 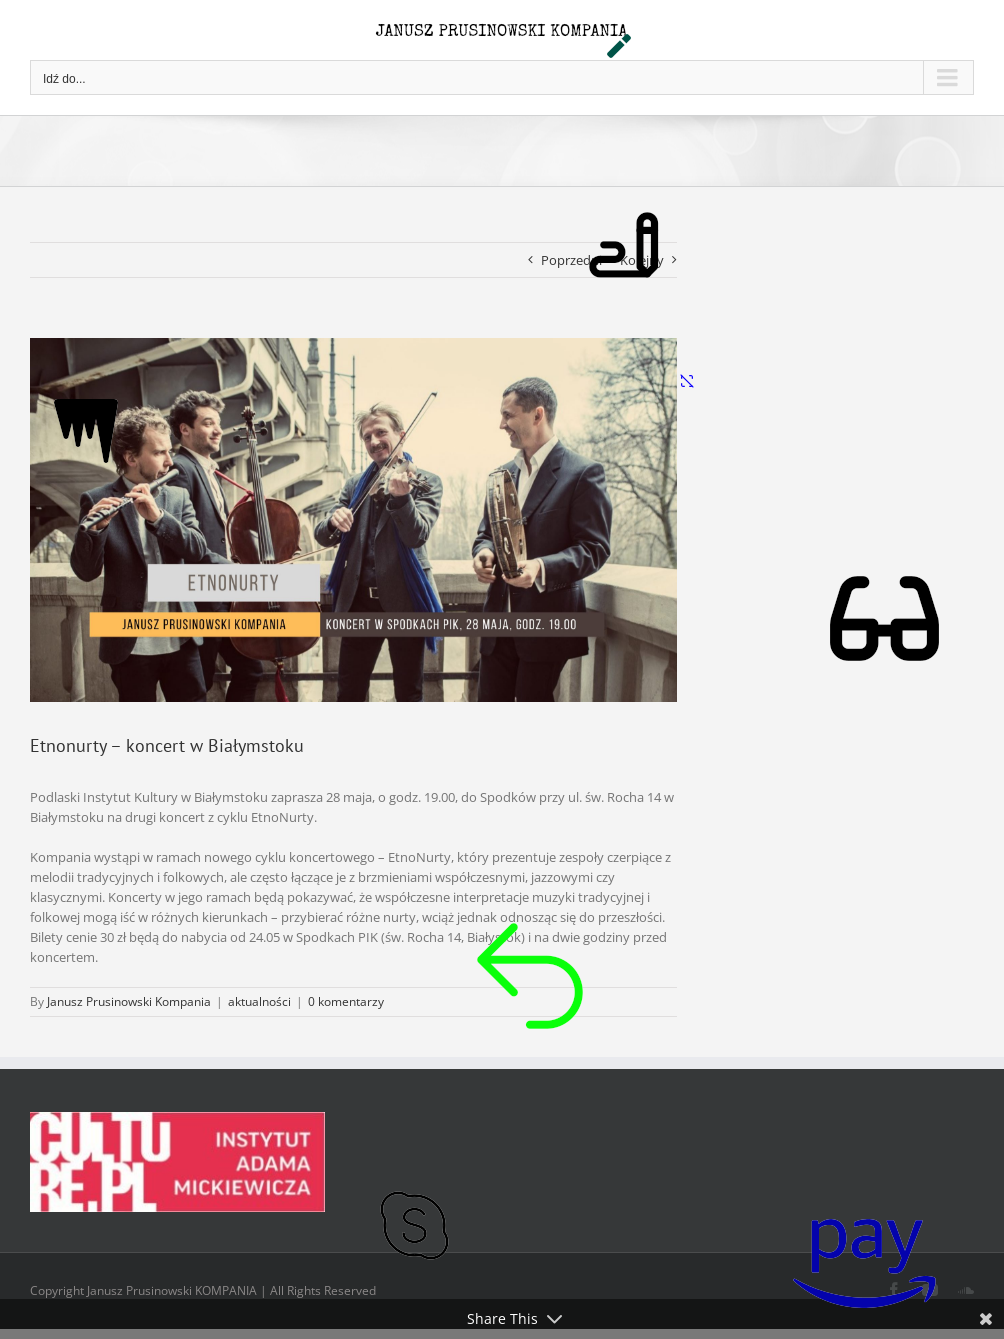 I want to click on undo the last action, so click(x=530, y=976).